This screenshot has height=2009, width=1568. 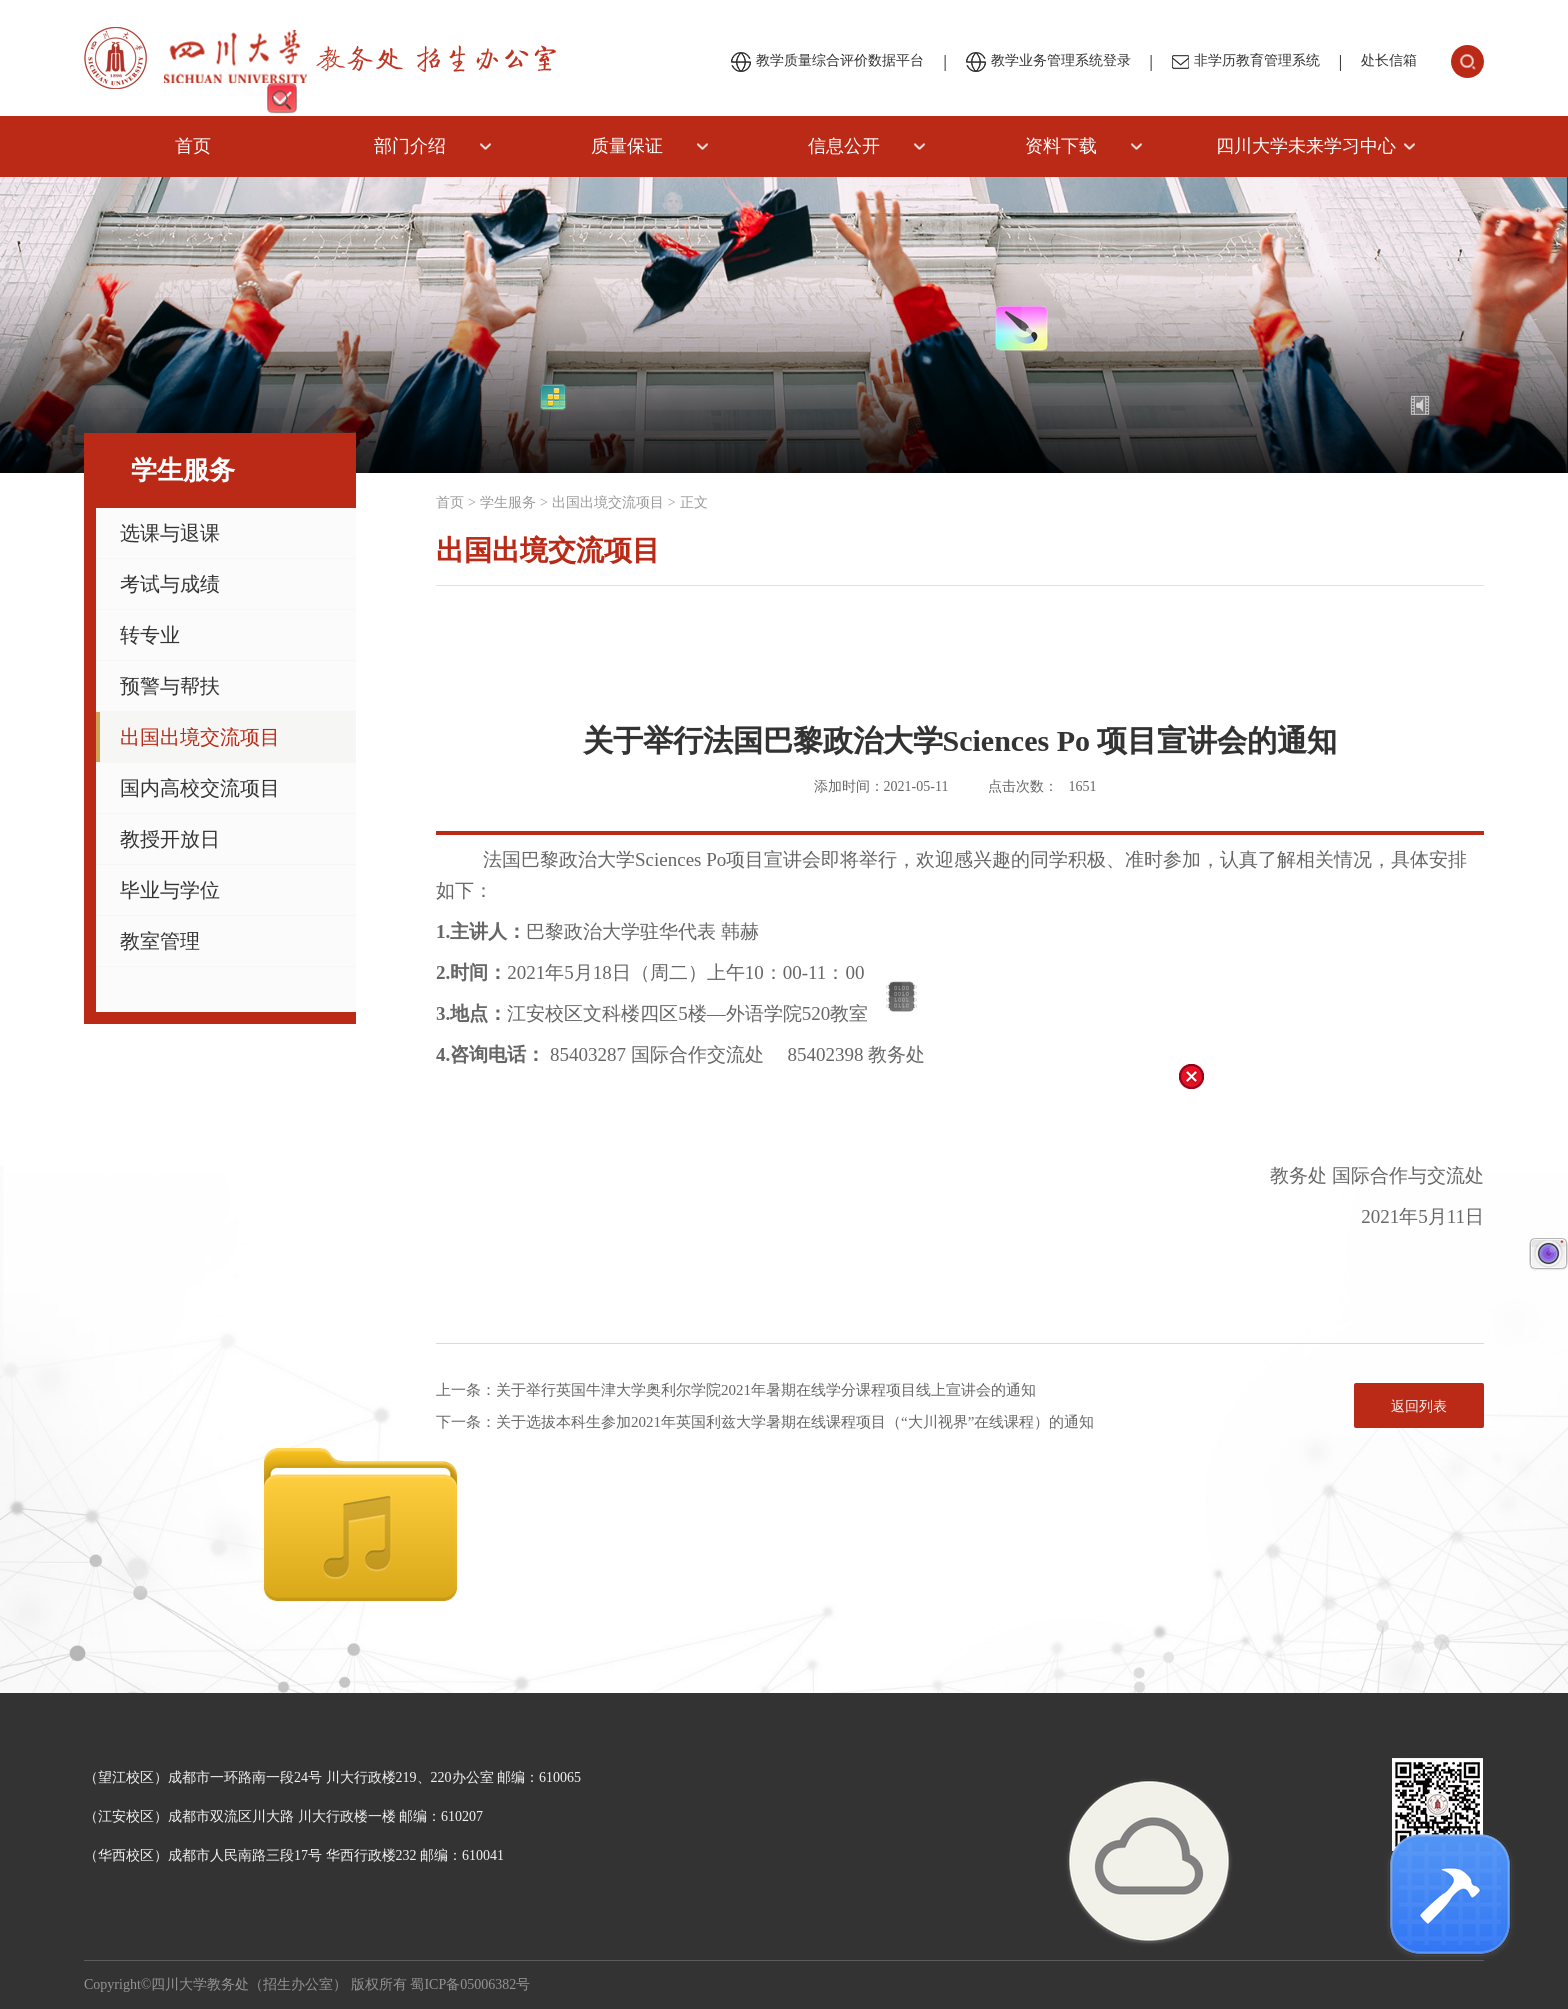 What do you see at coordinates (1548, 1253) in the screenshot?
I see `open the camera app` at bounding box center [1548, 1253].